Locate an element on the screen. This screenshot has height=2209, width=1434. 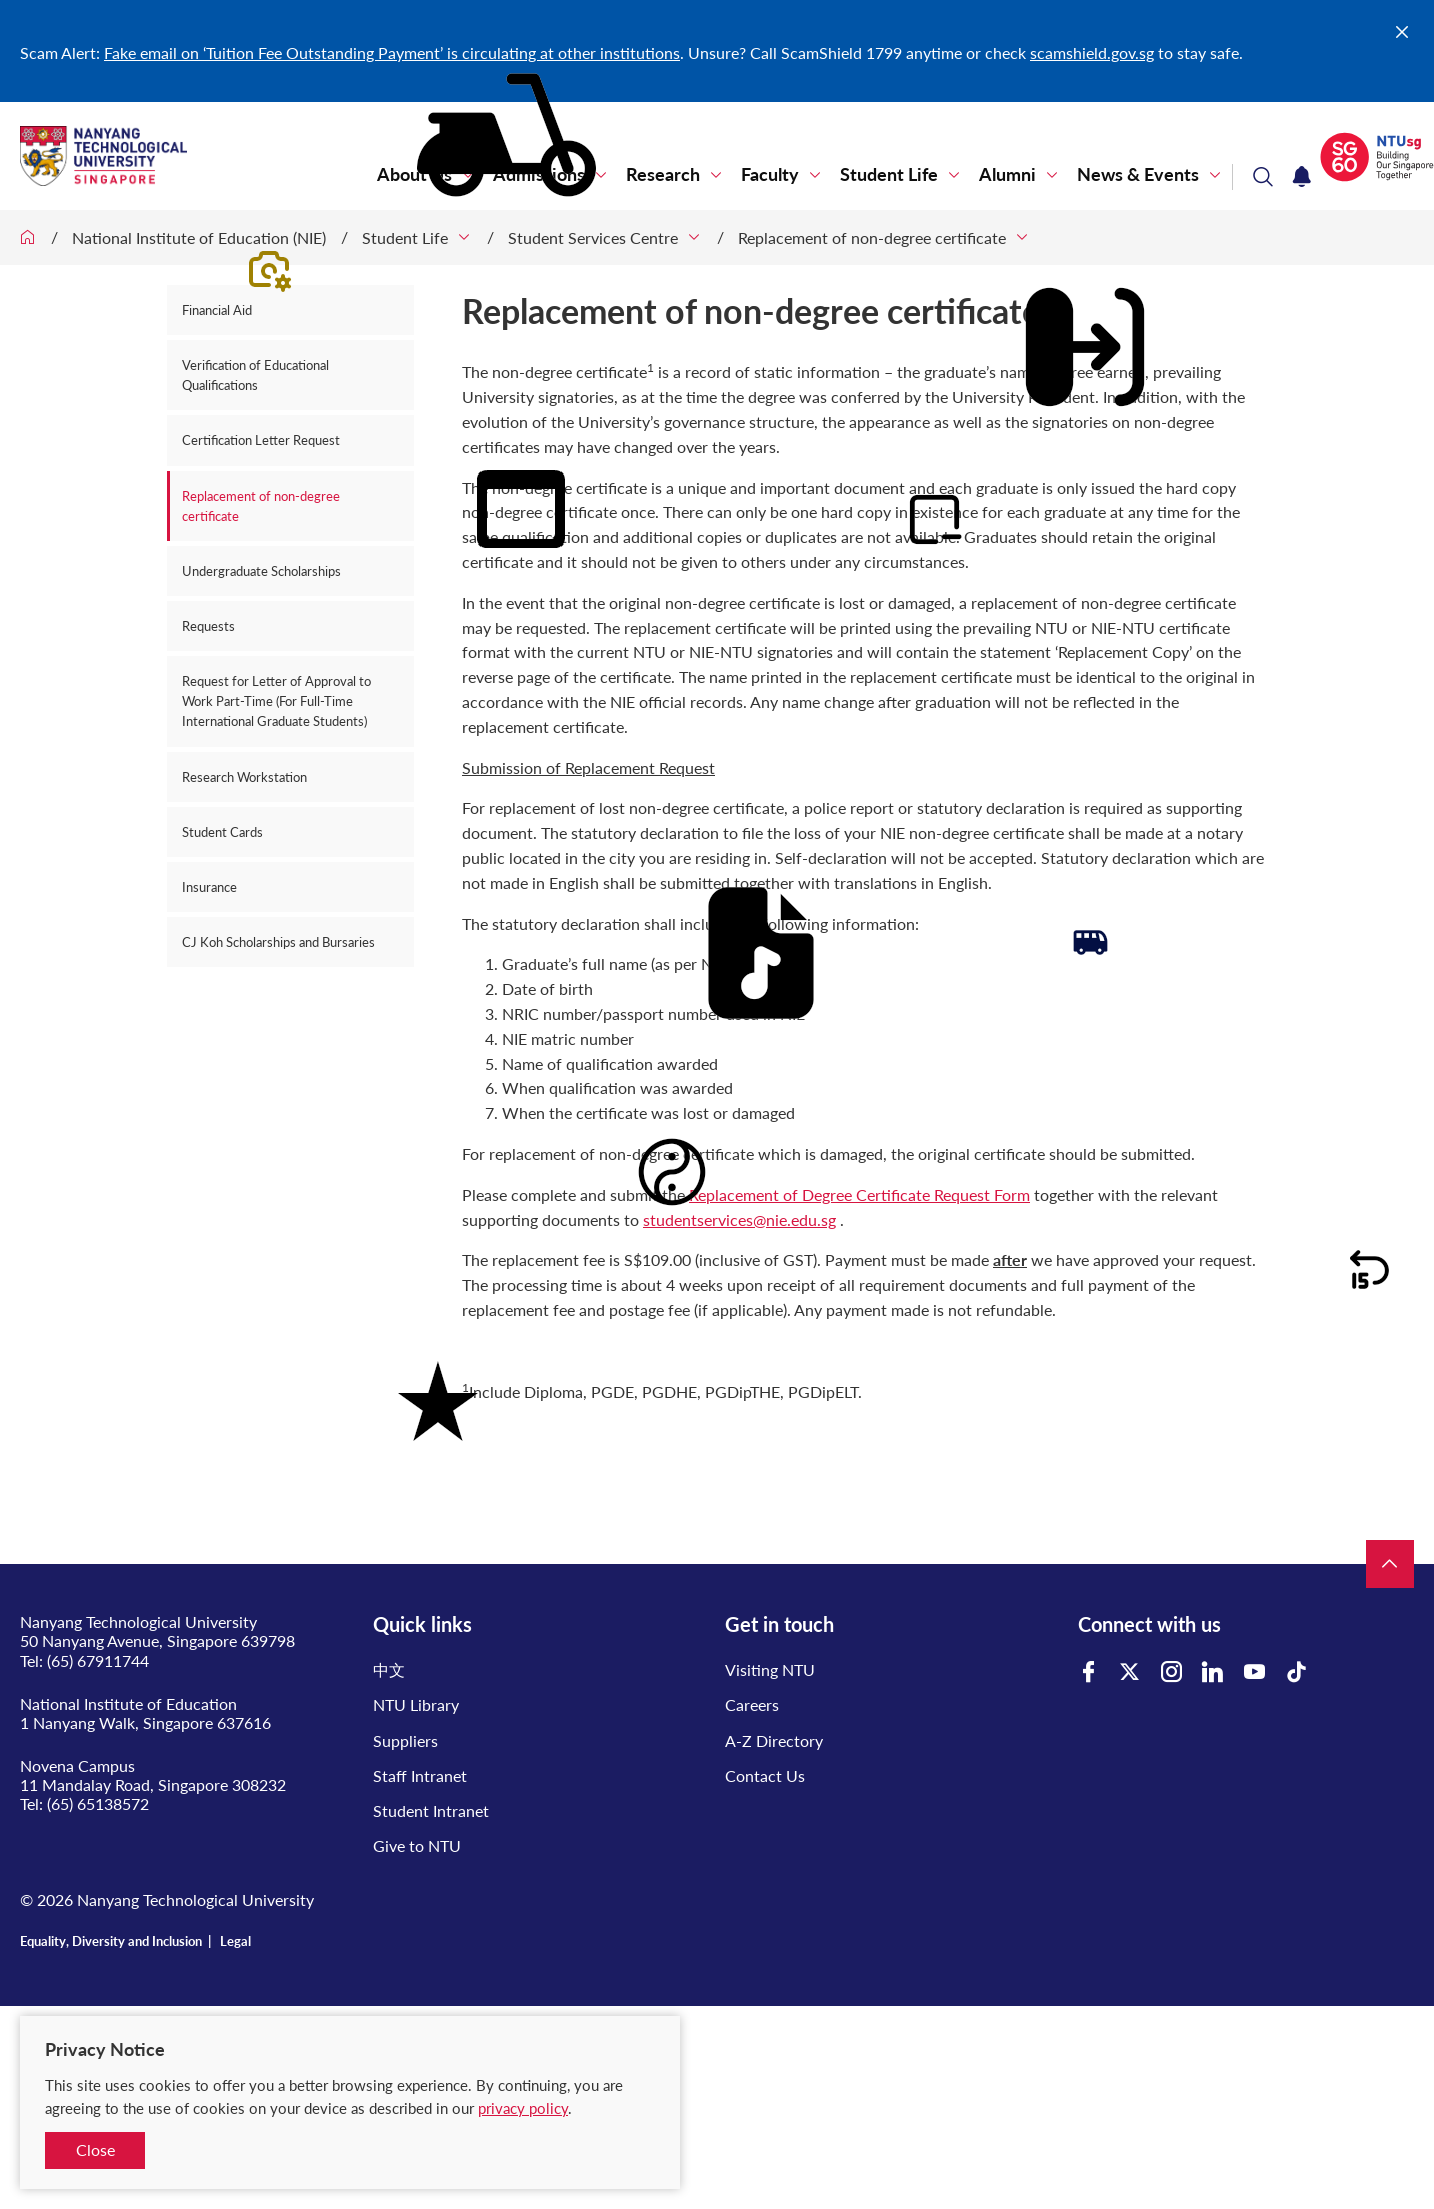
rate or review an item is located at coordinates (438, 1401).